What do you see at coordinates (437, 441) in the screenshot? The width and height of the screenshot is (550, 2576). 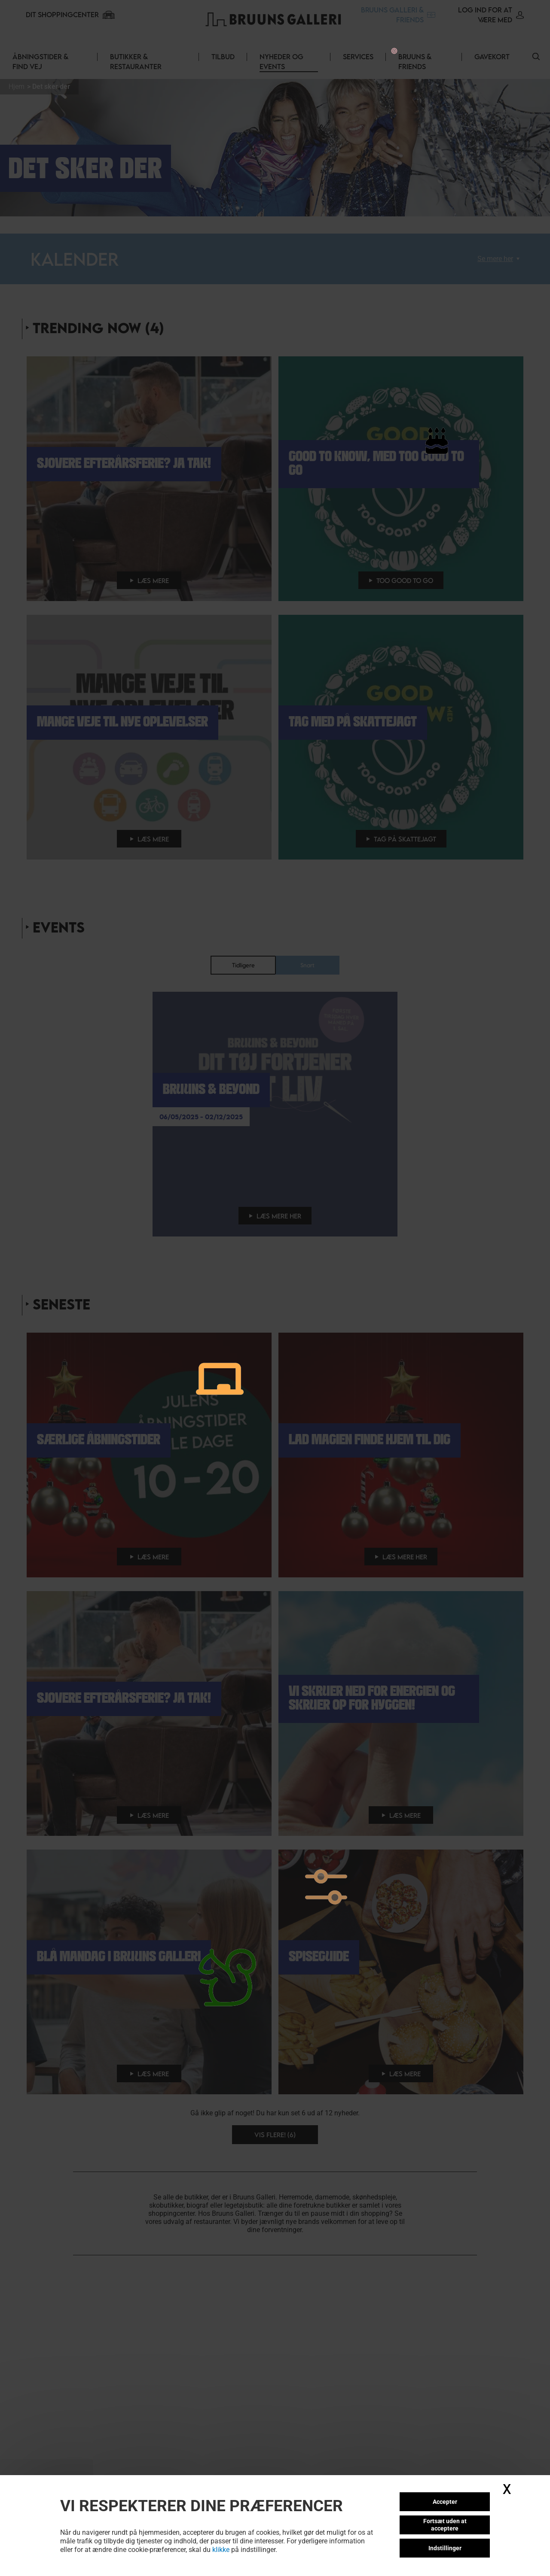 I see `view birthday or celebration reminders` at bounding box center [437, 441].